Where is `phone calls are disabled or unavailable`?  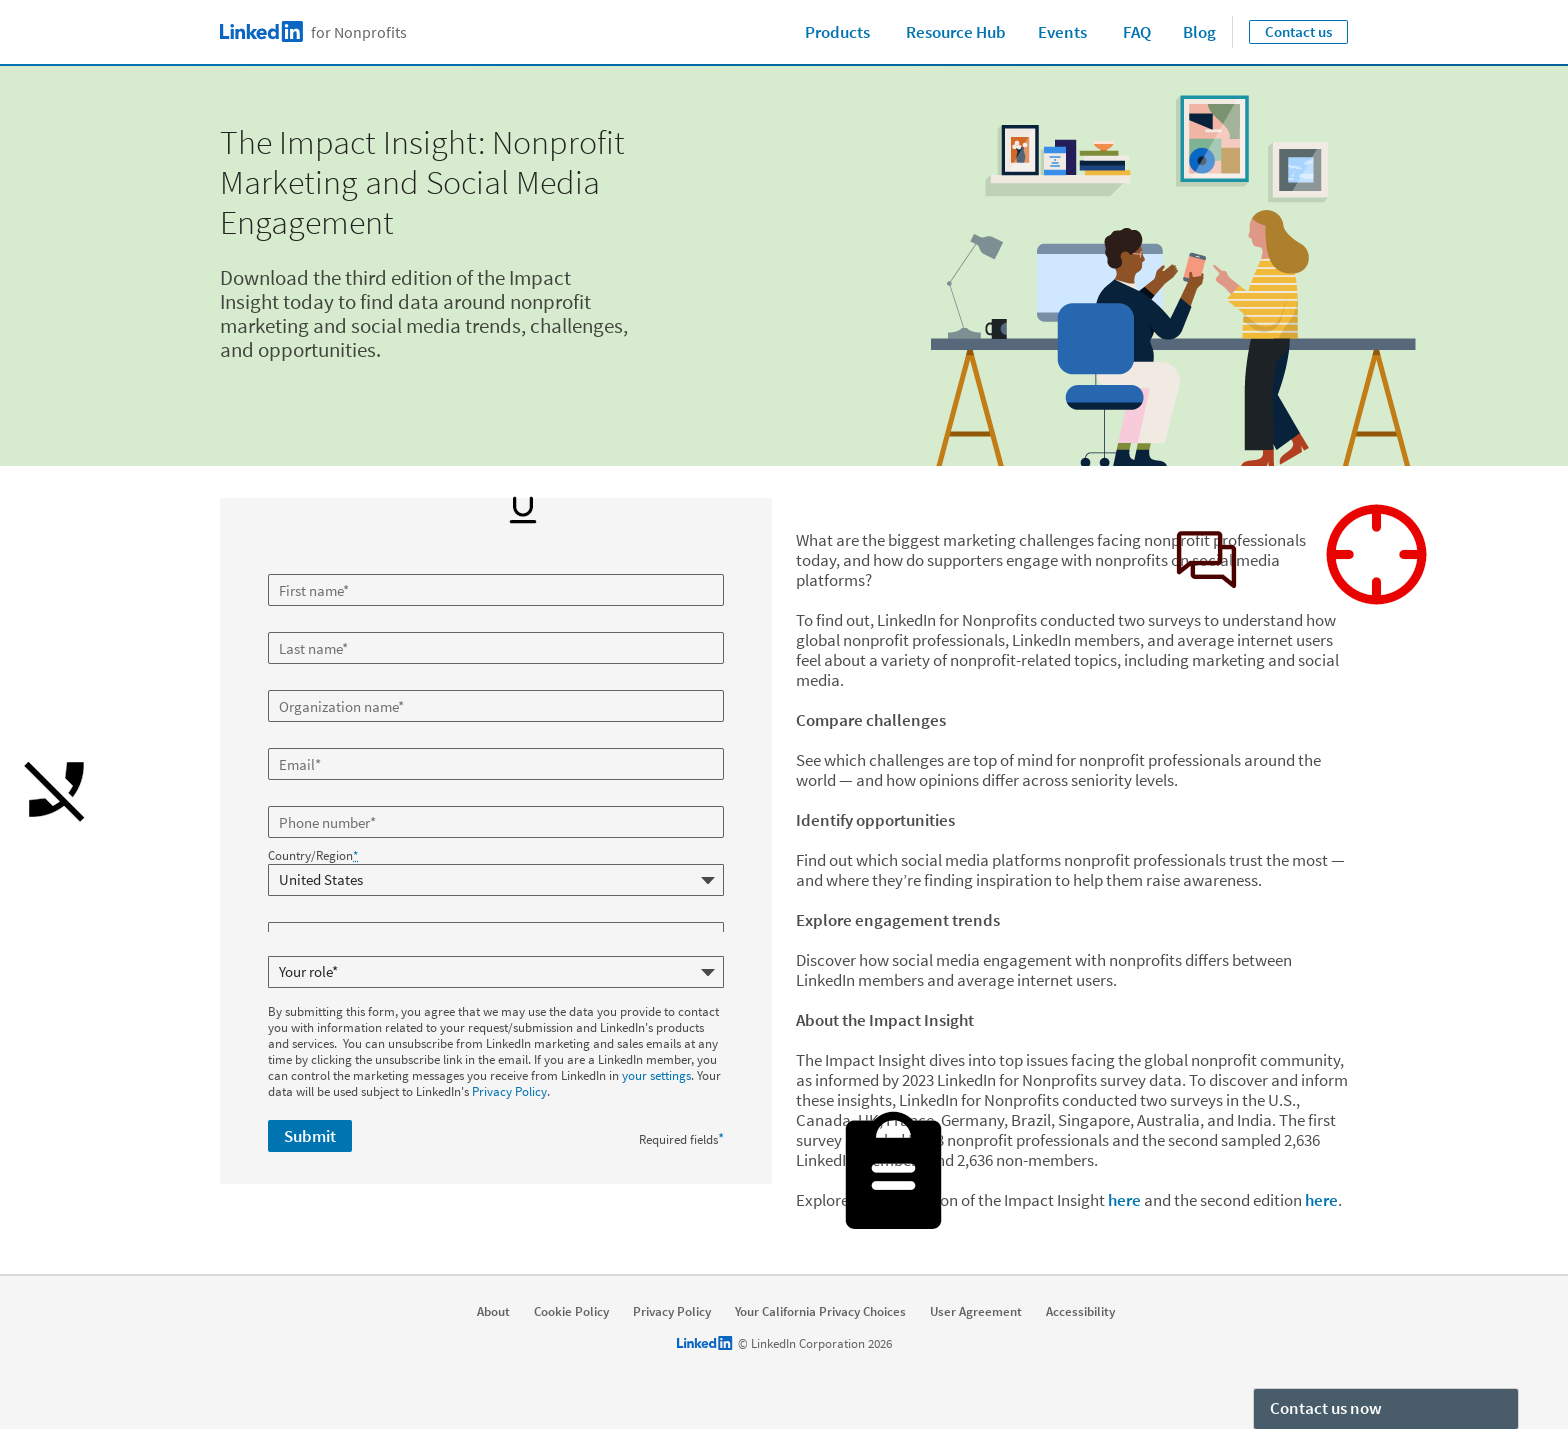
phone calls are disabled or unavailable is located at coordinates (56, 789).